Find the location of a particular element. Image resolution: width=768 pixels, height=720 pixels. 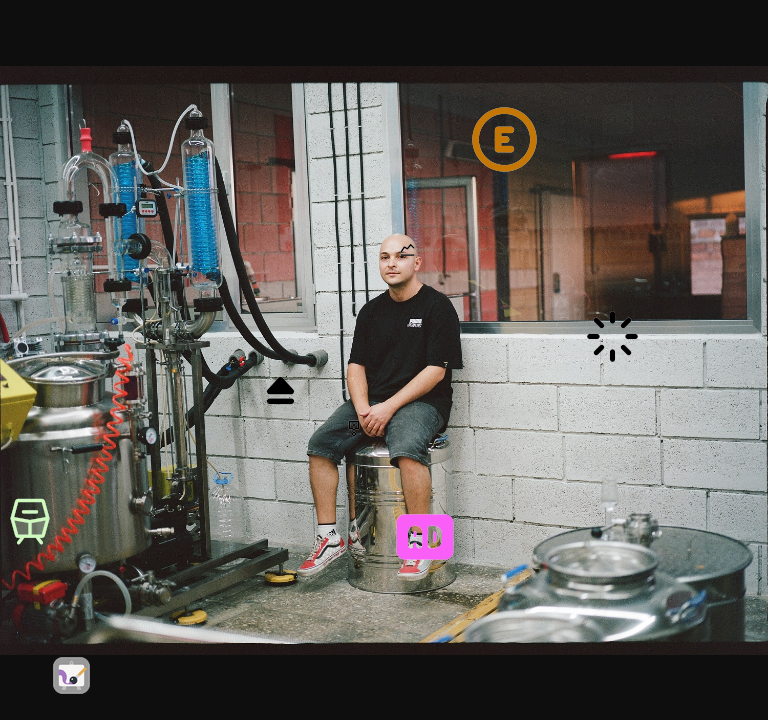

eject media or removable device is located at coordinates (280, 390).